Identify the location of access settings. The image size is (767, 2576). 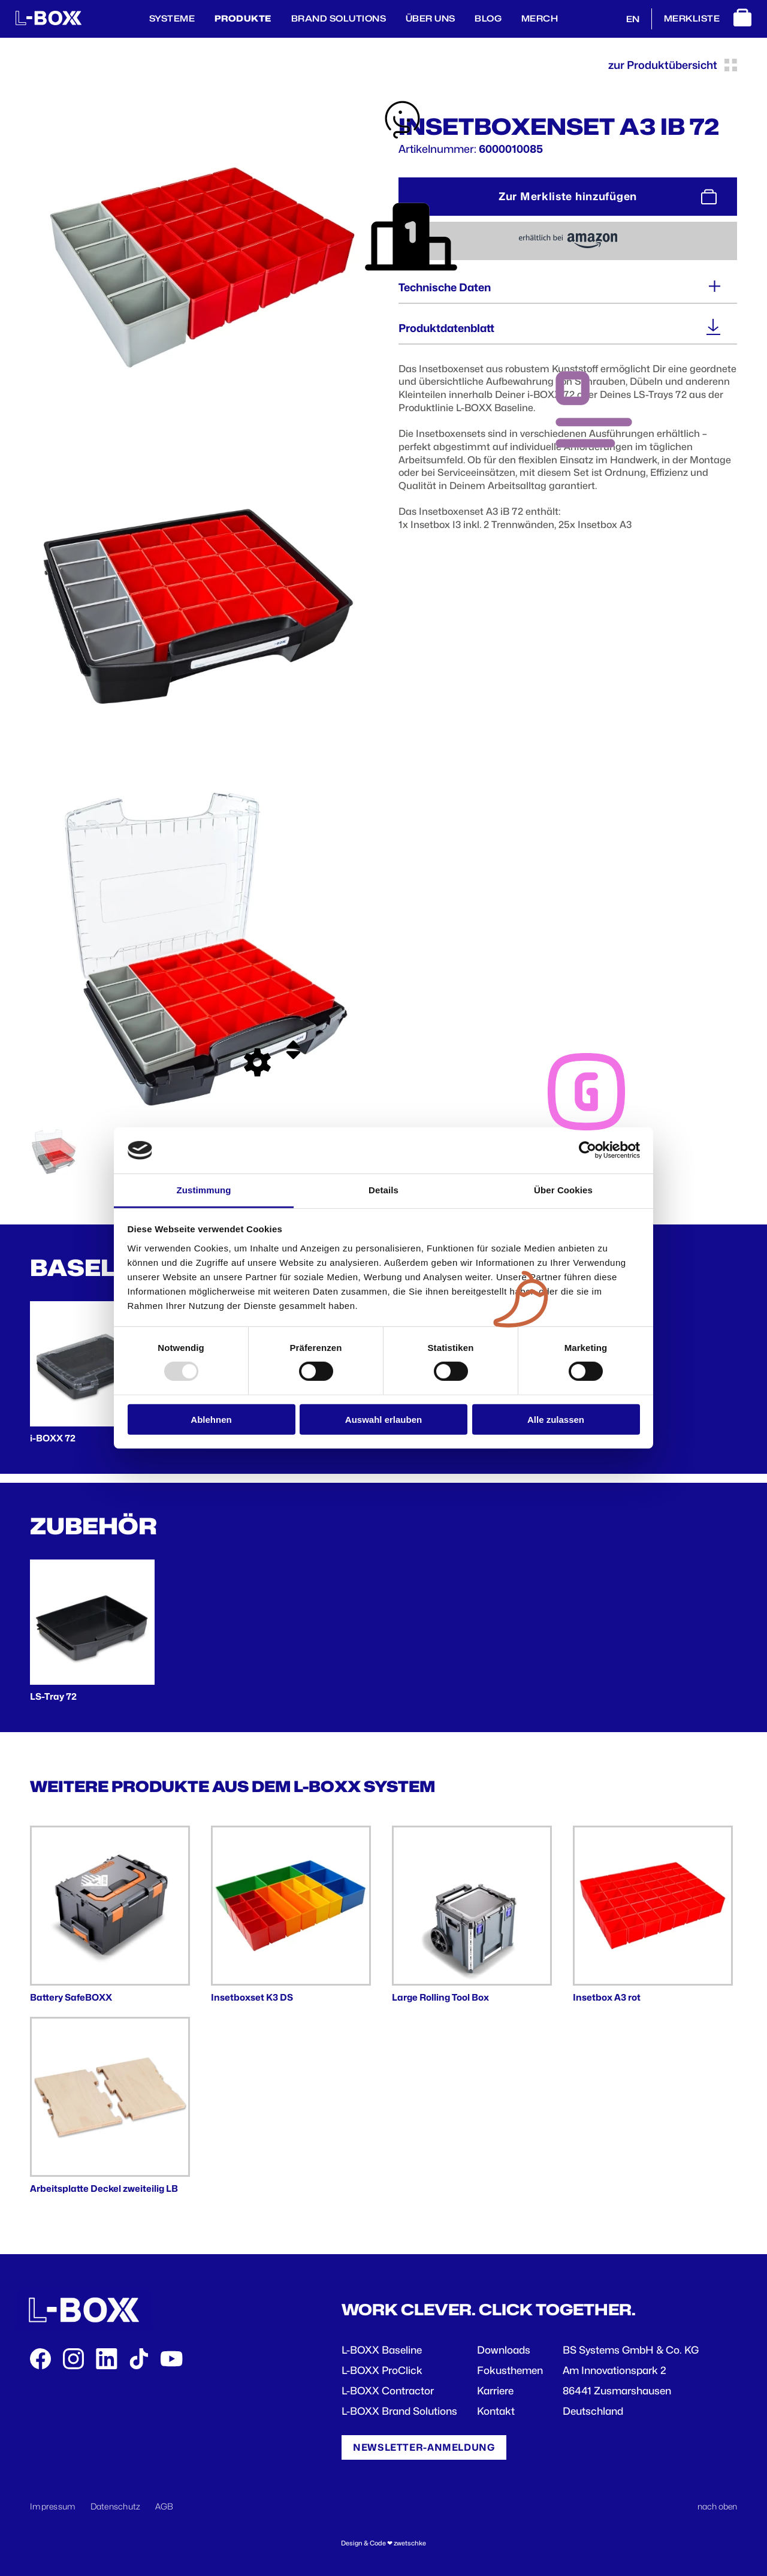
(257, 1062).